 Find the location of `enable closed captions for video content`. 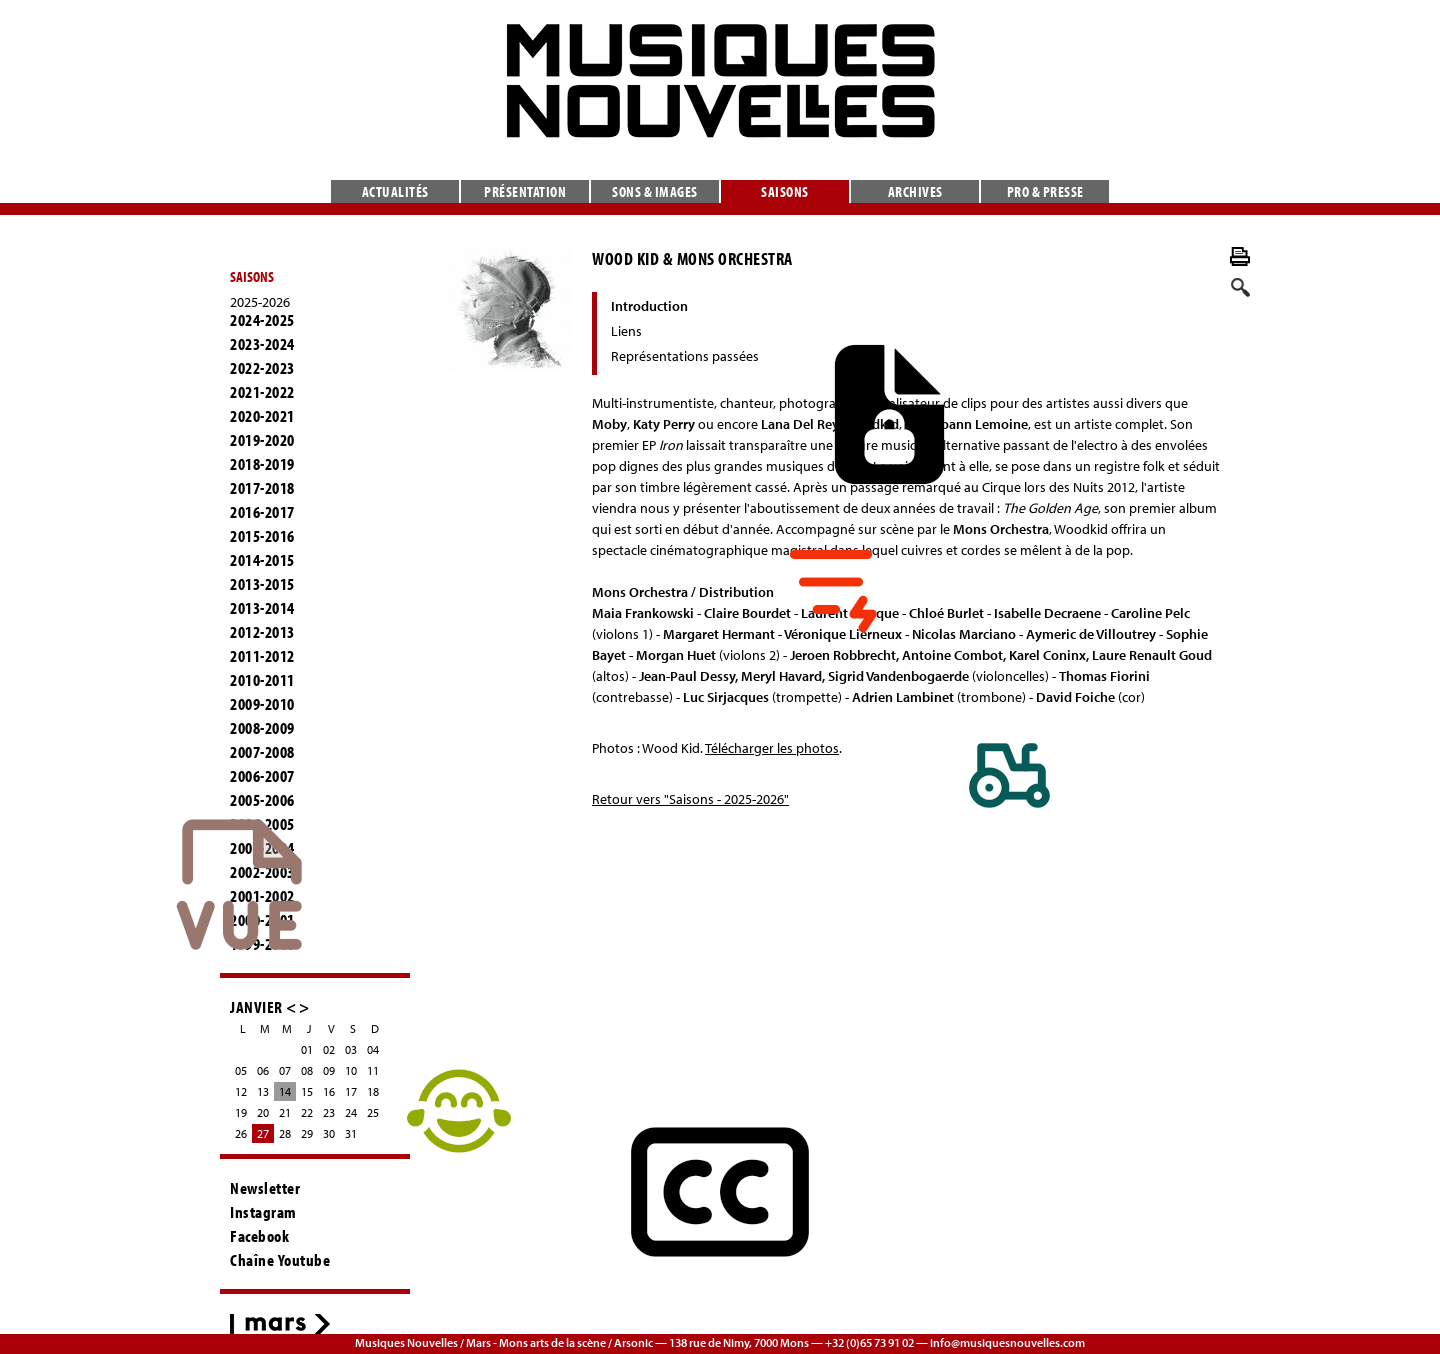

enable closed captions for video content is located at coordinates (720, 1192).